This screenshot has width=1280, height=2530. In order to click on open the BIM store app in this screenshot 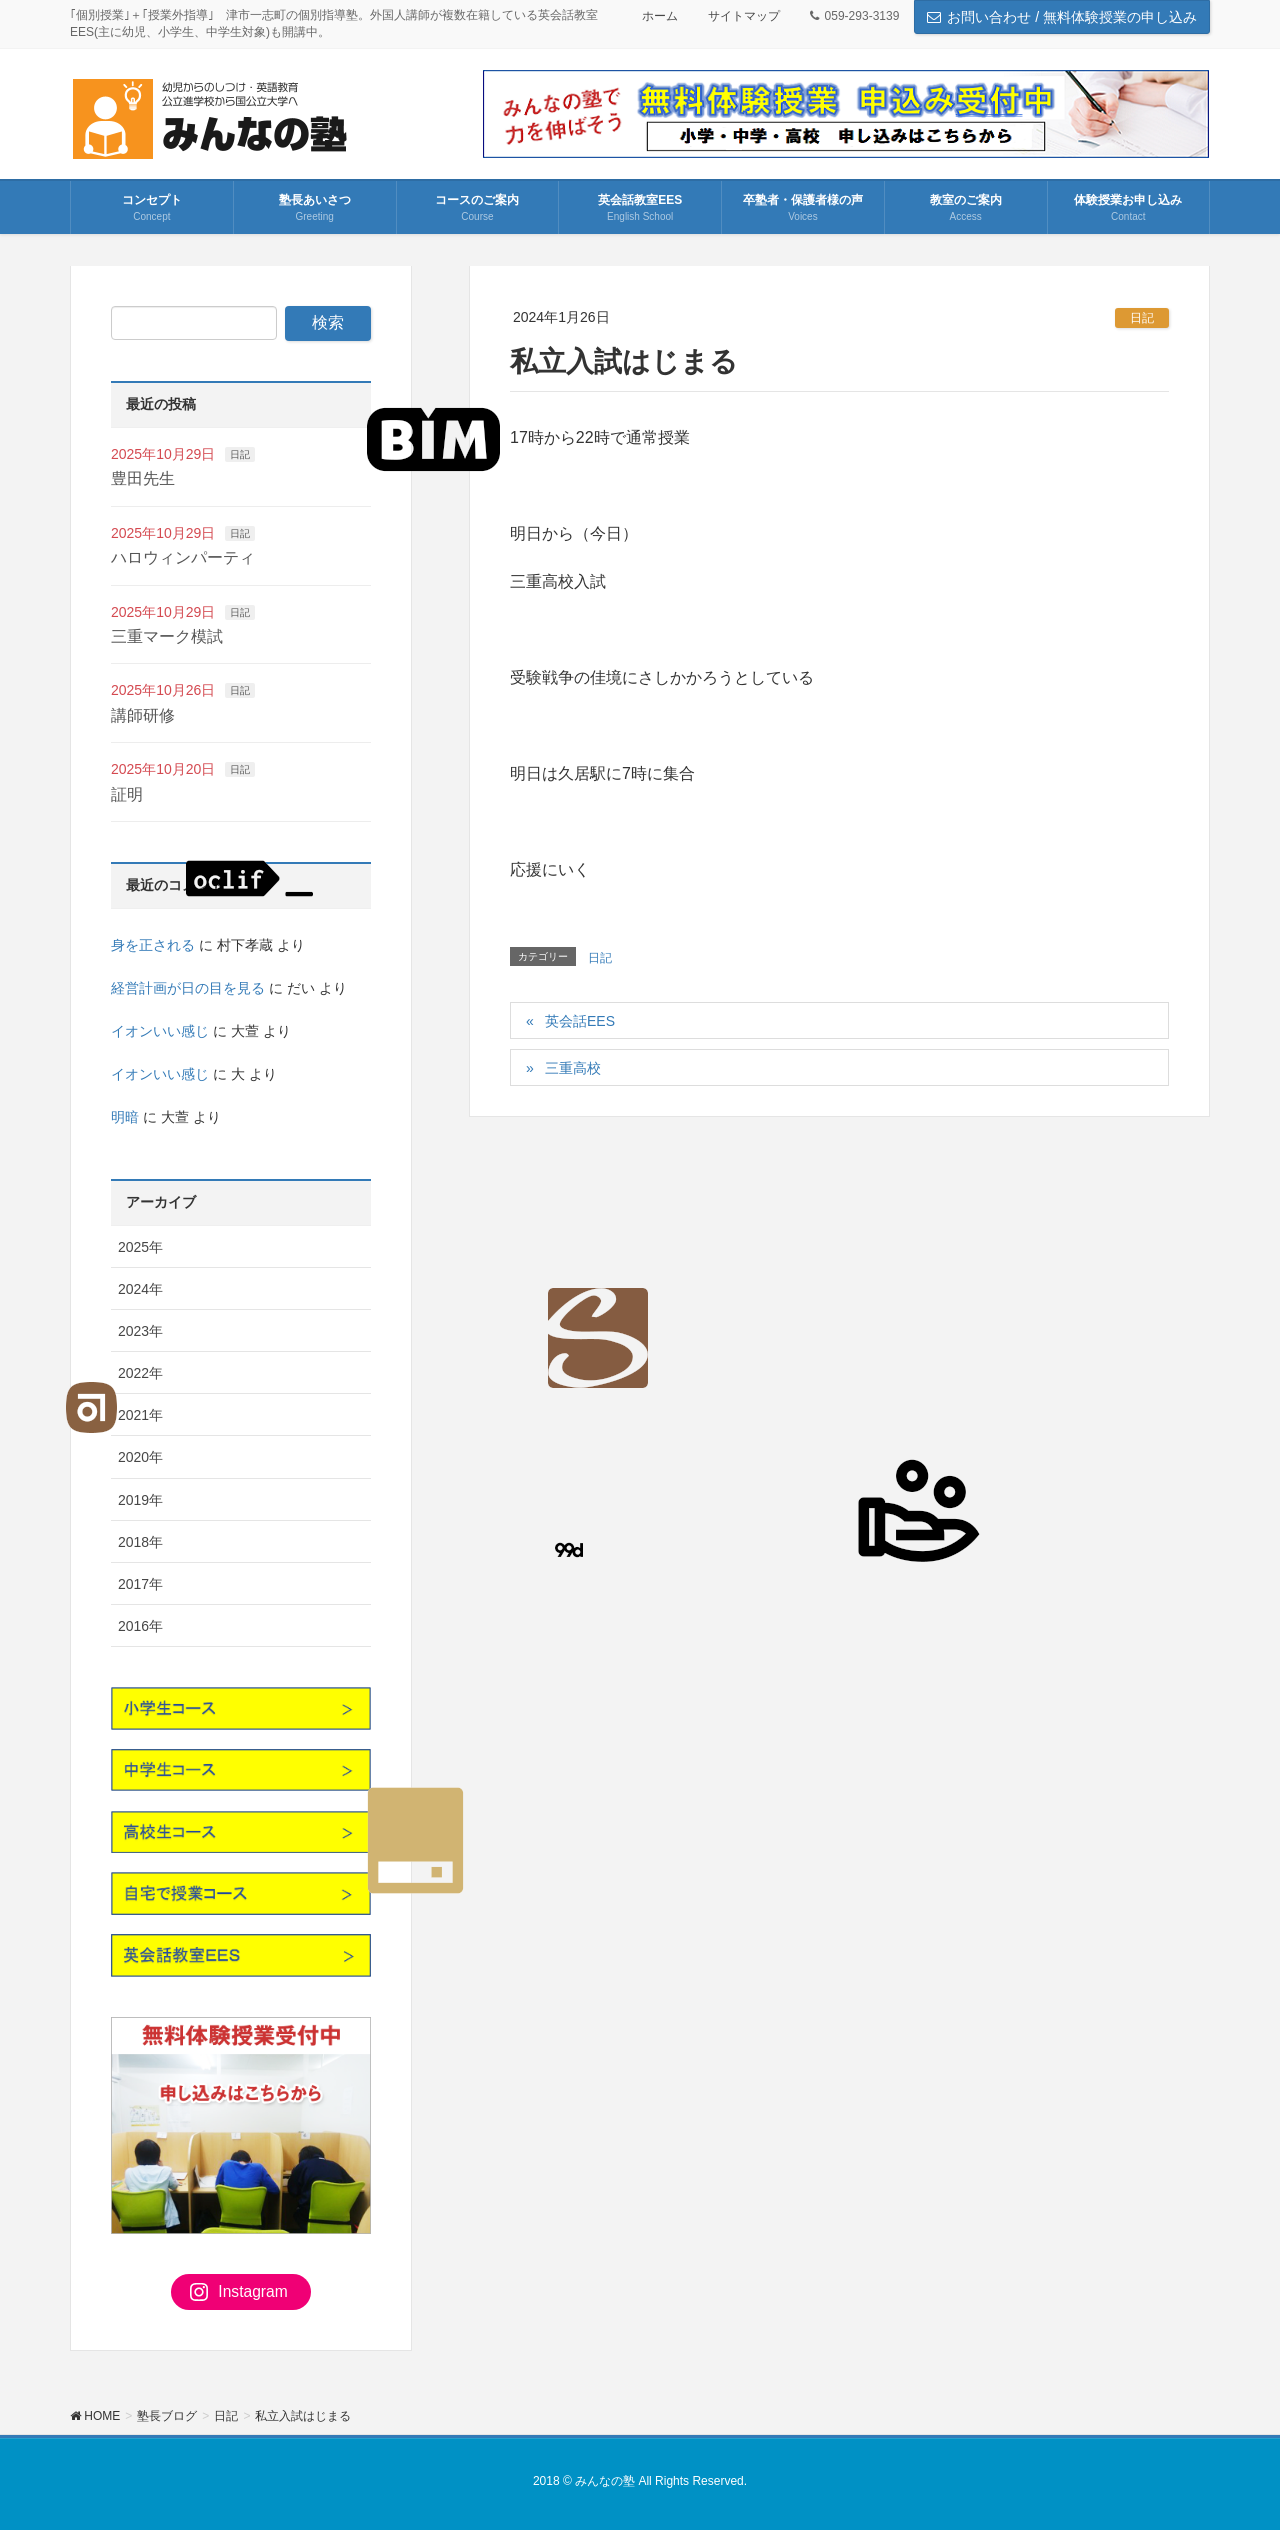, I will do `click(433, 439)`.